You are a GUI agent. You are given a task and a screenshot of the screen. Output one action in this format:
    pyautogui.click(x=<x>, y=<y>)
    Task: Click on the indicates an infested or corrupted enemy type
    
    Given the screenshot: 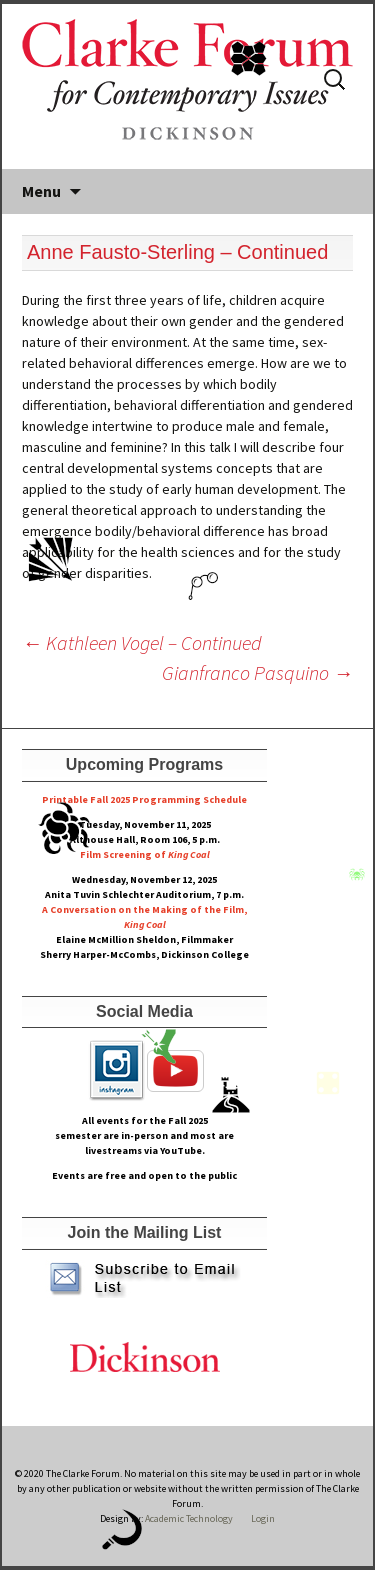 What is the action you would take?
    pyautogui.click(x=64, y=828)
    